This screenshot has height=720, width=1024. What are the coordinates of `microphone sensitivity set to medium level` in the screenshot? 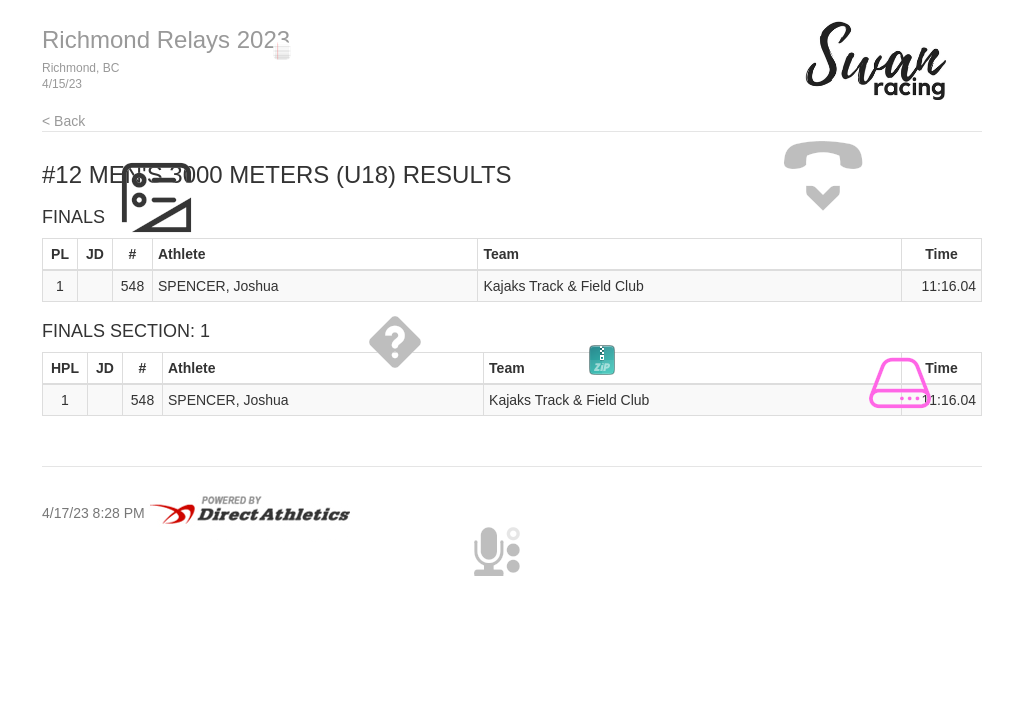 It's located at (497, 550).